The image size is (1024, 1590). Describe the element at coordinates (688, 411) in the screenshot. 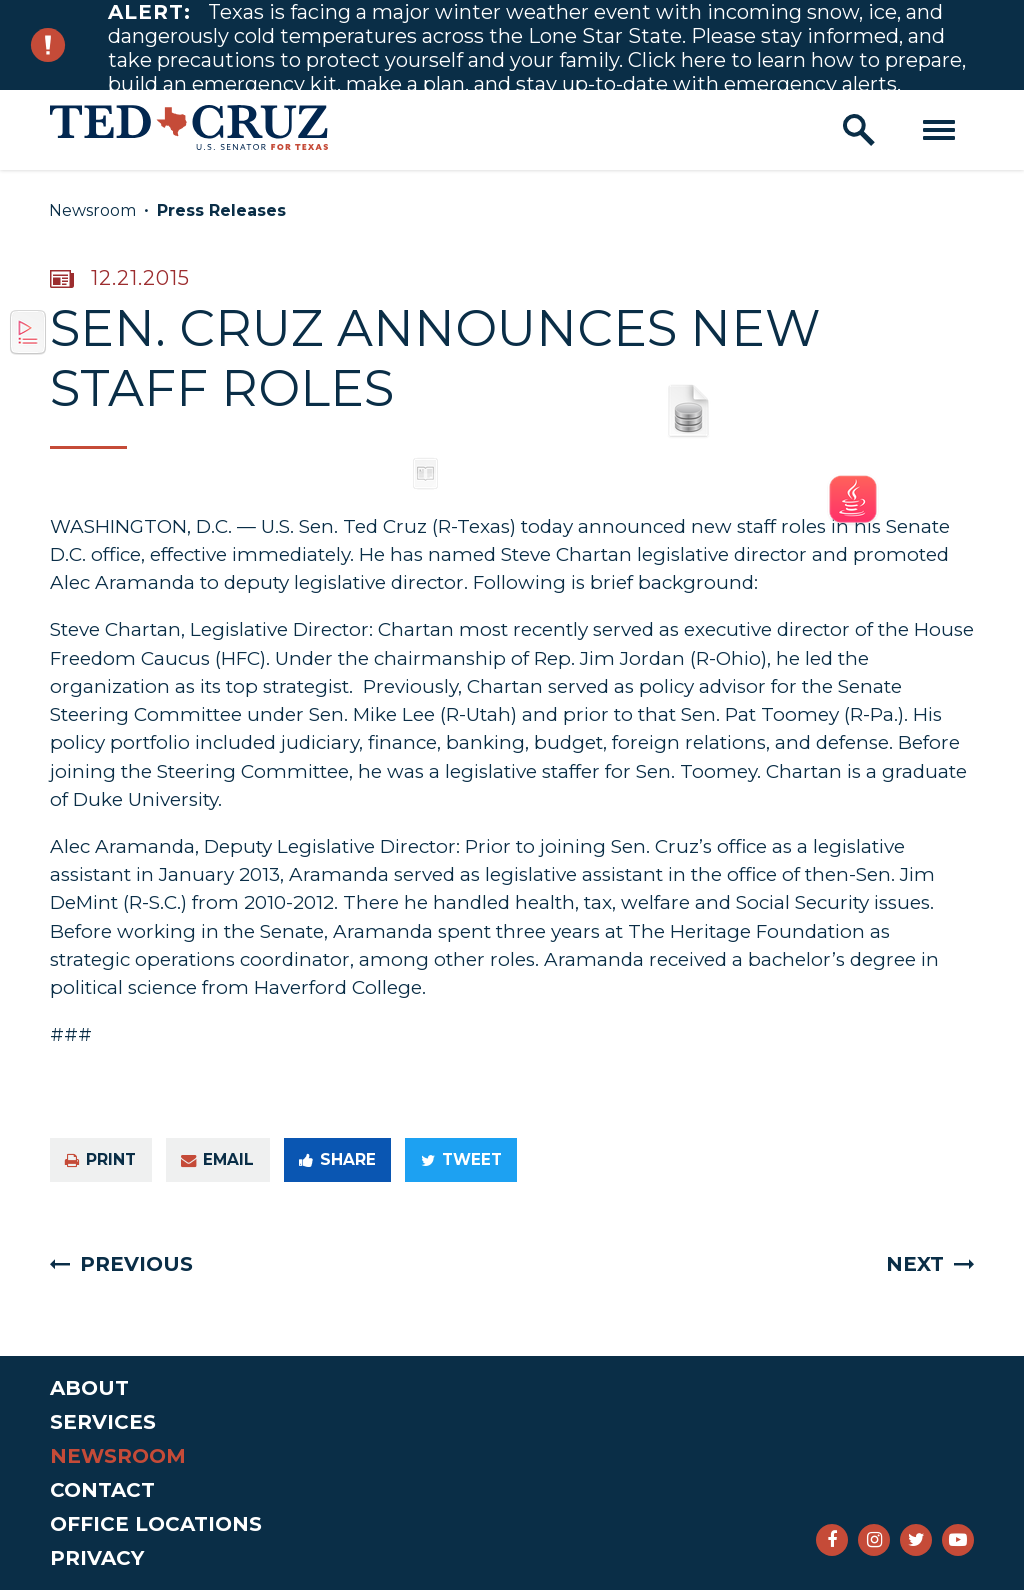

I see `open an sql database file` at that location.